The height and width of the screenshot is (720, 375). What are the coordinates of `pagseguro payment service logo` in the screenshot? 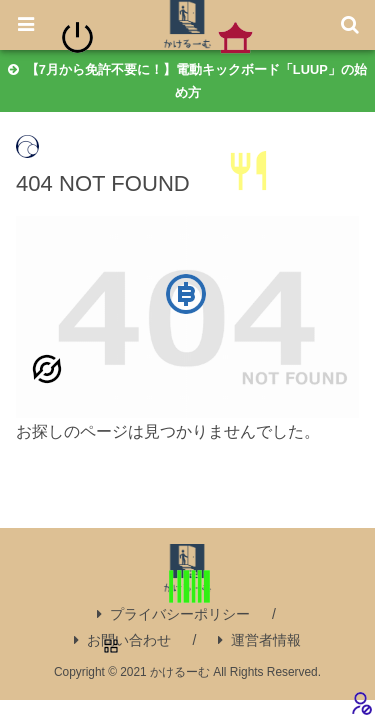 It's located at (27, 146).